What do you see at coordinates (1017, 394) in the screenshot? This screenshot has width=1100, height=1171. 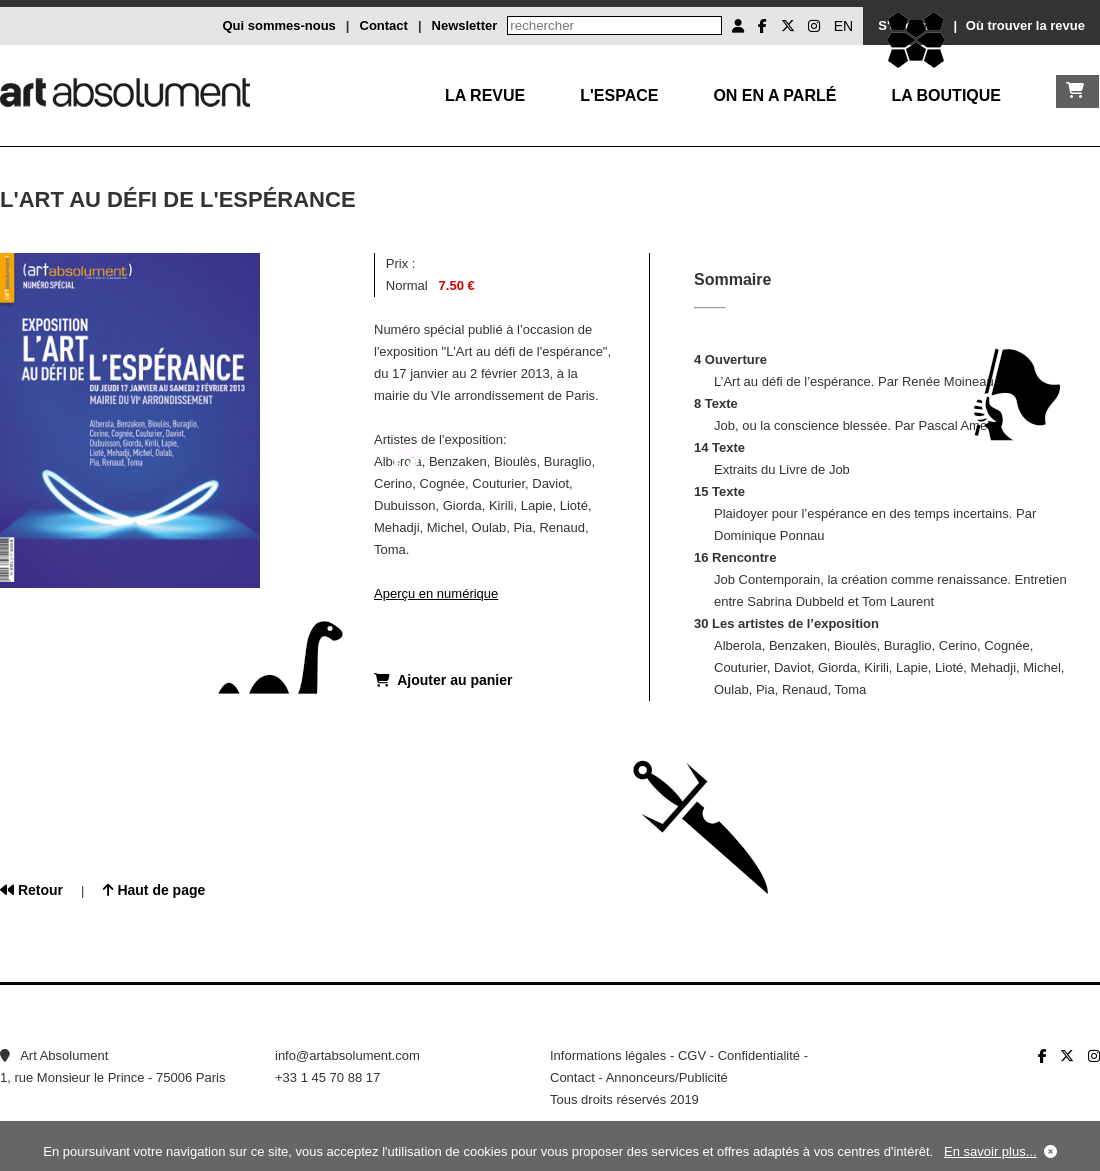 I see `declare a truce or ceasefire in game` at bounding box center [1017, 394].